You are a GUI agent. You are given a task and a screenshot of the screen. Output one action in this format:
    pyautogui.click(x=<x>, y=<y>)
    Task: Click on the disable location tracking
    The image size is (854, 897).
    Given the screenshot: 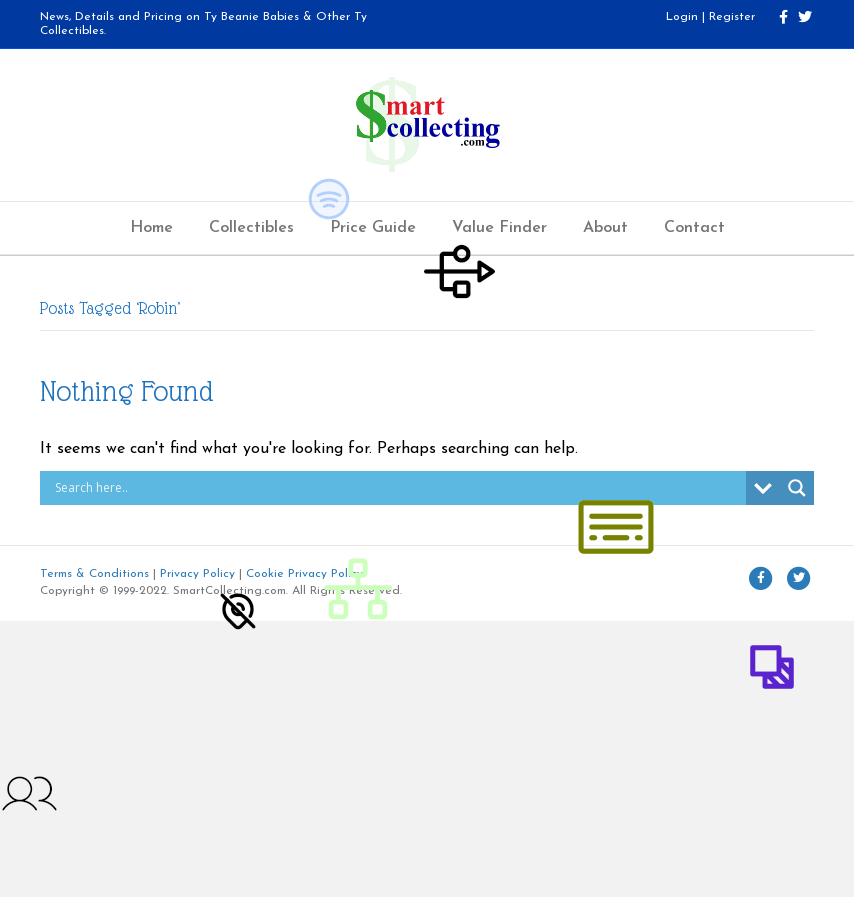 What is the action you would take?
    pyautogui.click(x=238, y=611)
    